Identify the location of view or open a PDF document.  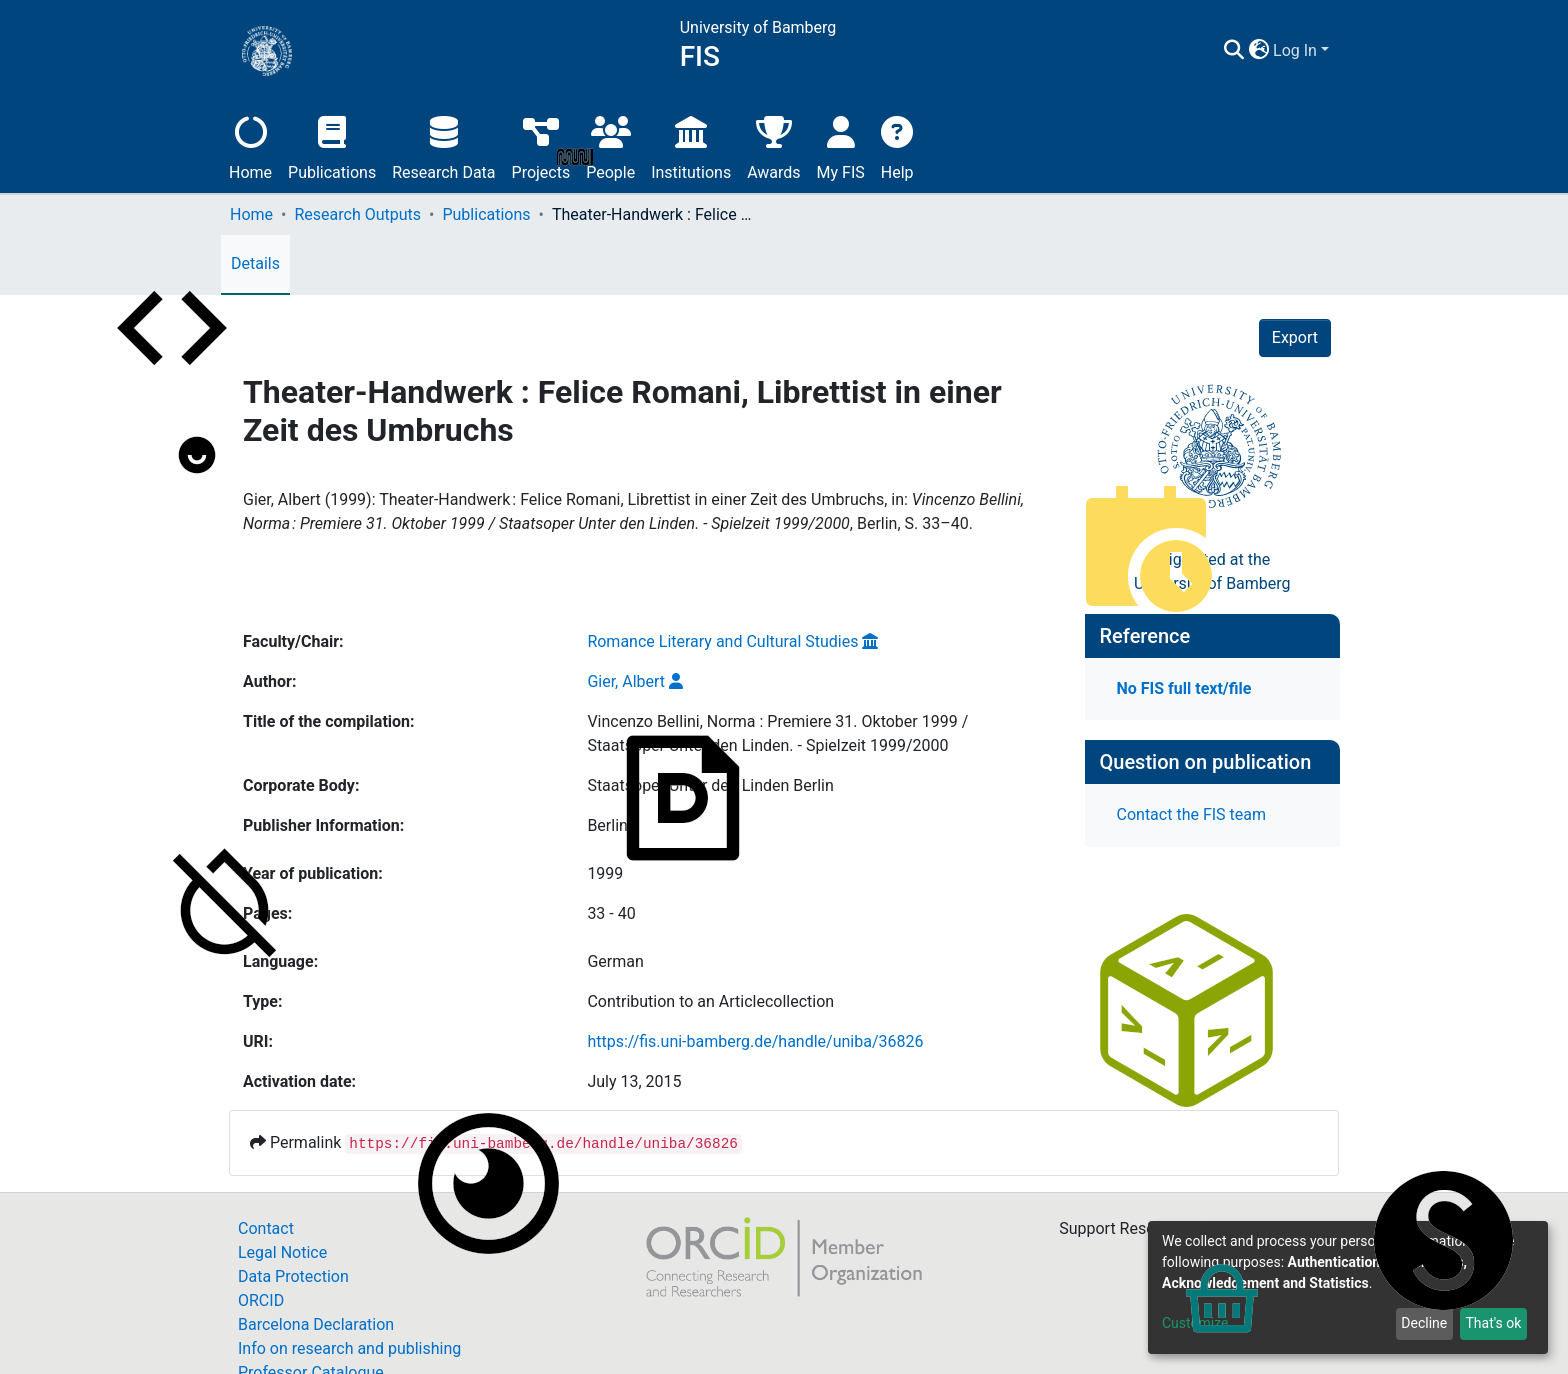
(683, 798).